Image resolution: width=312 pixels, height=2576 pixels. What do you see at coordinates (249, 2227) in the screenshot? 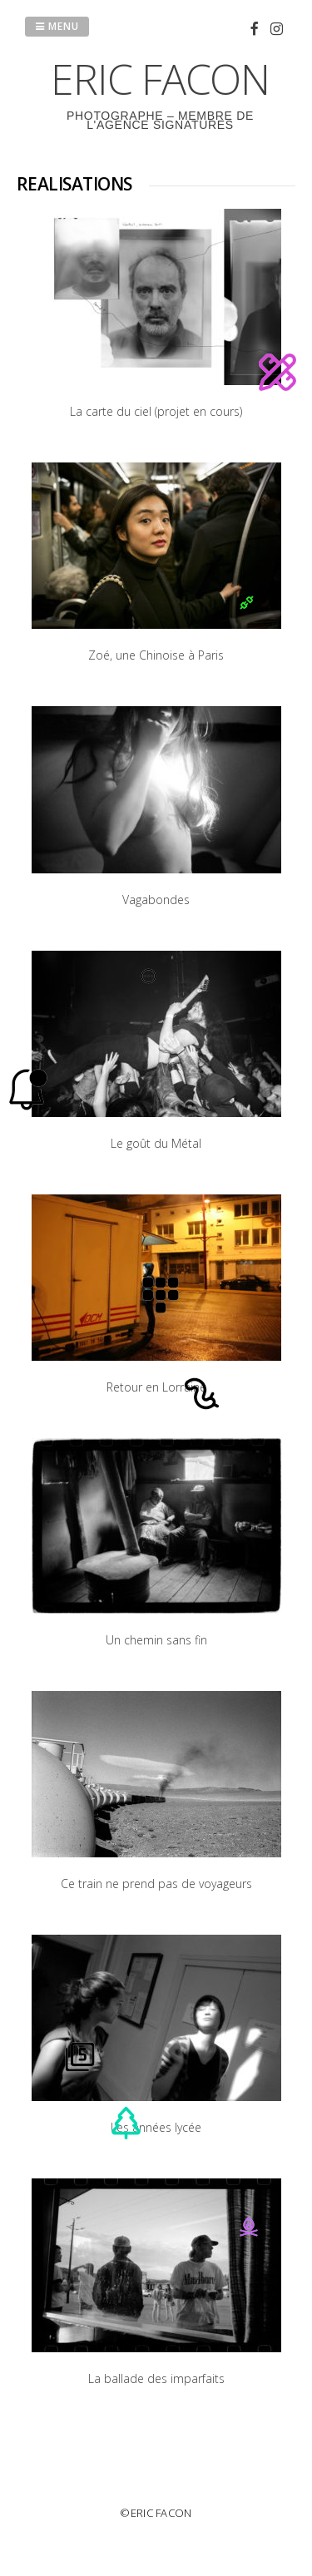
I see `access camping or outdoor activity features` at bounding box center [249, 2227].